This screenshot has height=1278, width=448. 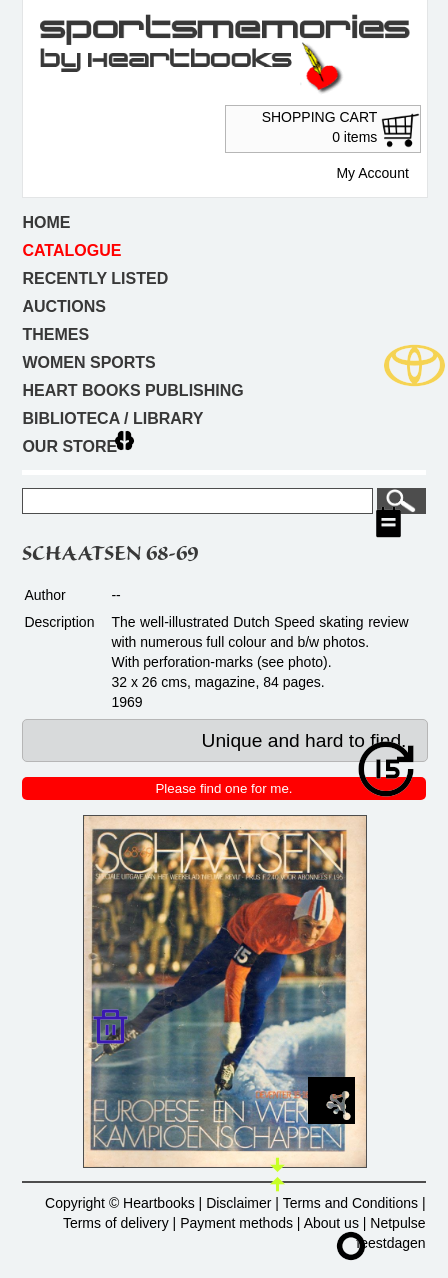 What do you see at coordinates (386, 769) in the screenshot?
I see `skip forward 15 seconds` at bounding box center [386, 769].